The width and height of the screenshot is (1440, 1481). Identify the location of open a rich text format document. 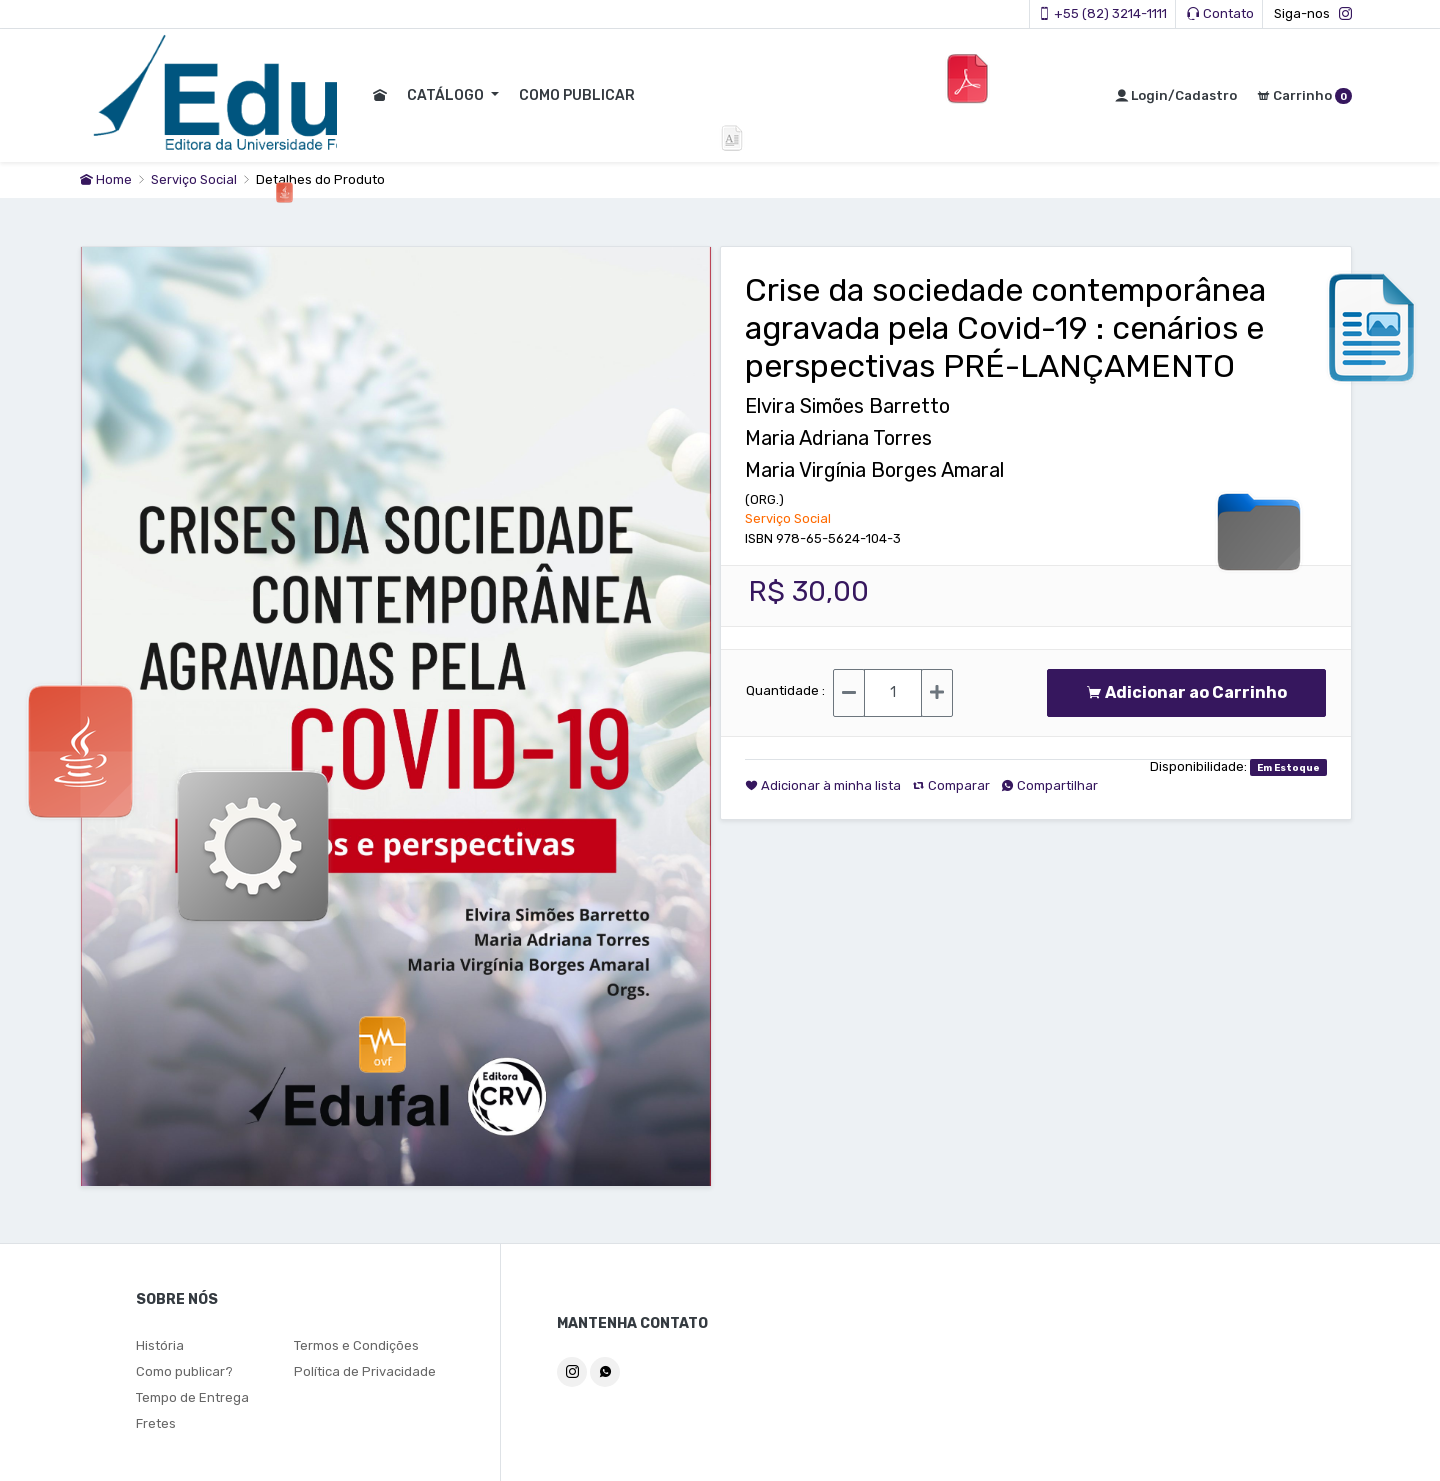
(732, 138).